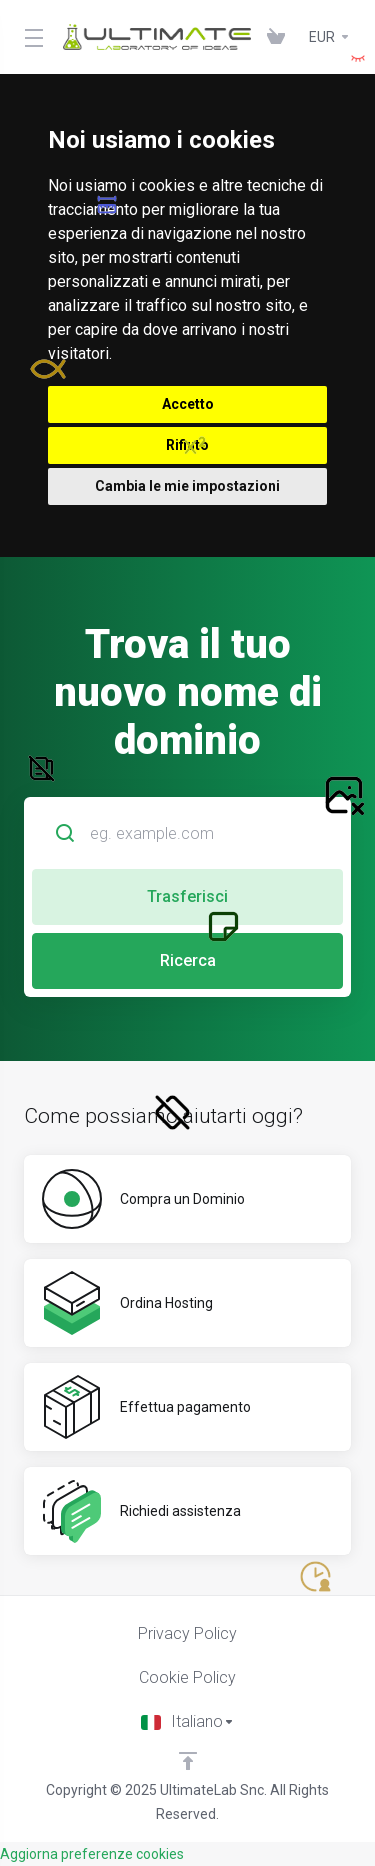 The image size is (375, 1866). What do you see at coordinates (172, 1112) in the screenshot?
I see `disabled or inactive diamond shape element` at bounding box center [172, 1112].